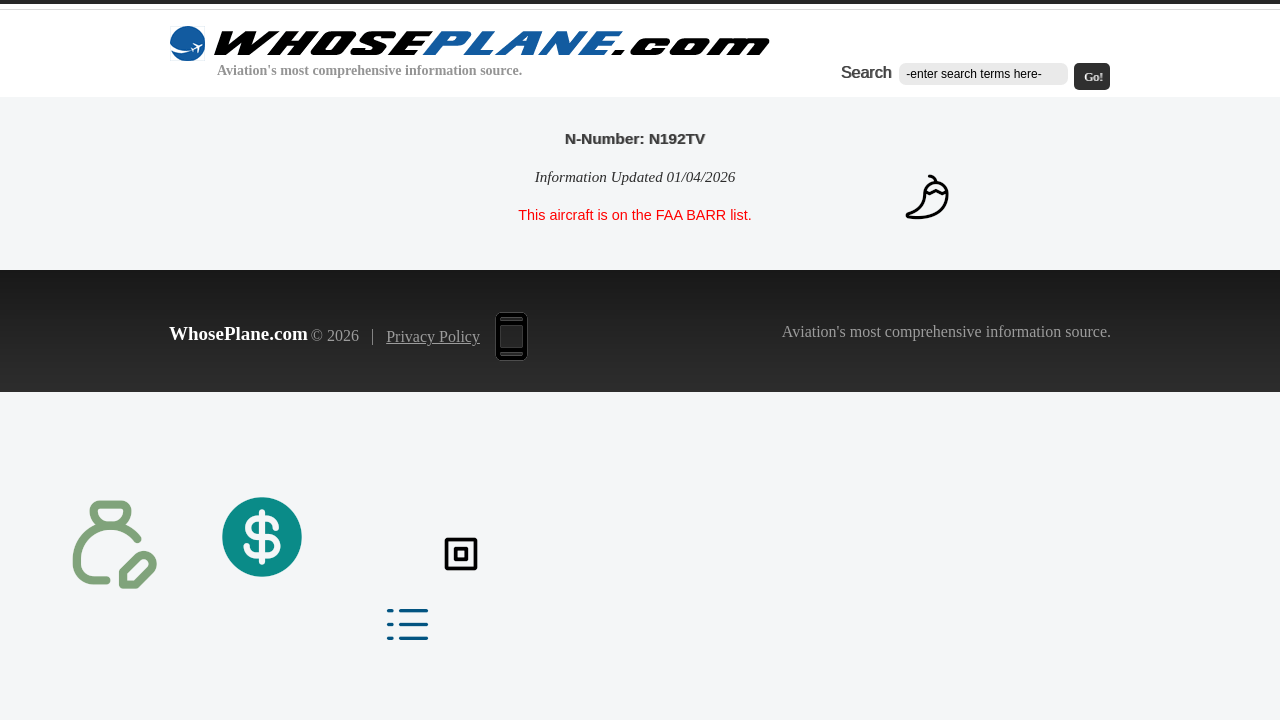 The width and height of the screenshot is (1280, 720). I want to click on edit budget or savings details, so click(110, 542).